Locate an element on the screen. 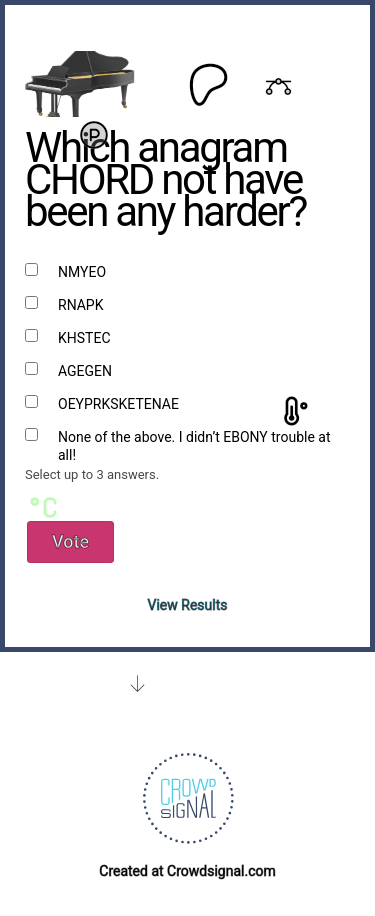 Image resolution: width=375 pixels, height=916 pixels. scroll down or view more content is located at coordinates (137, 683).